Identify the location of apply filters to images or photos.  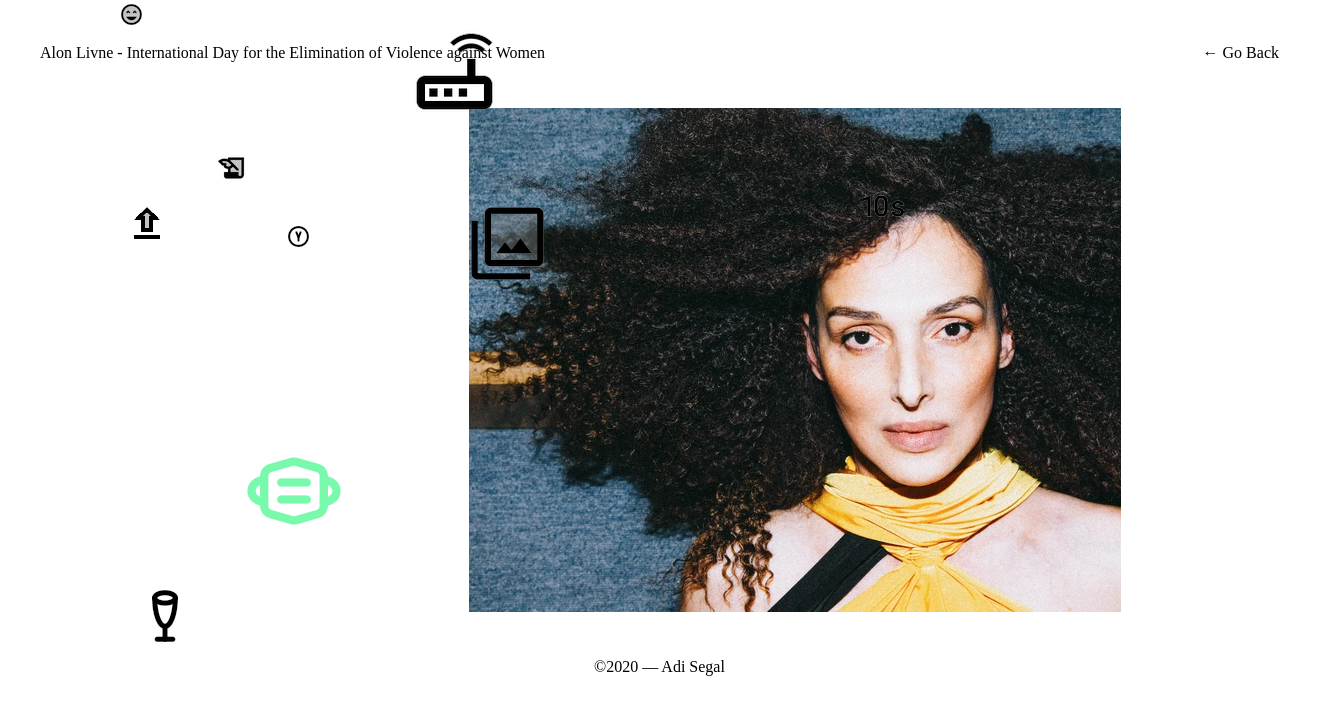
(507, 243).